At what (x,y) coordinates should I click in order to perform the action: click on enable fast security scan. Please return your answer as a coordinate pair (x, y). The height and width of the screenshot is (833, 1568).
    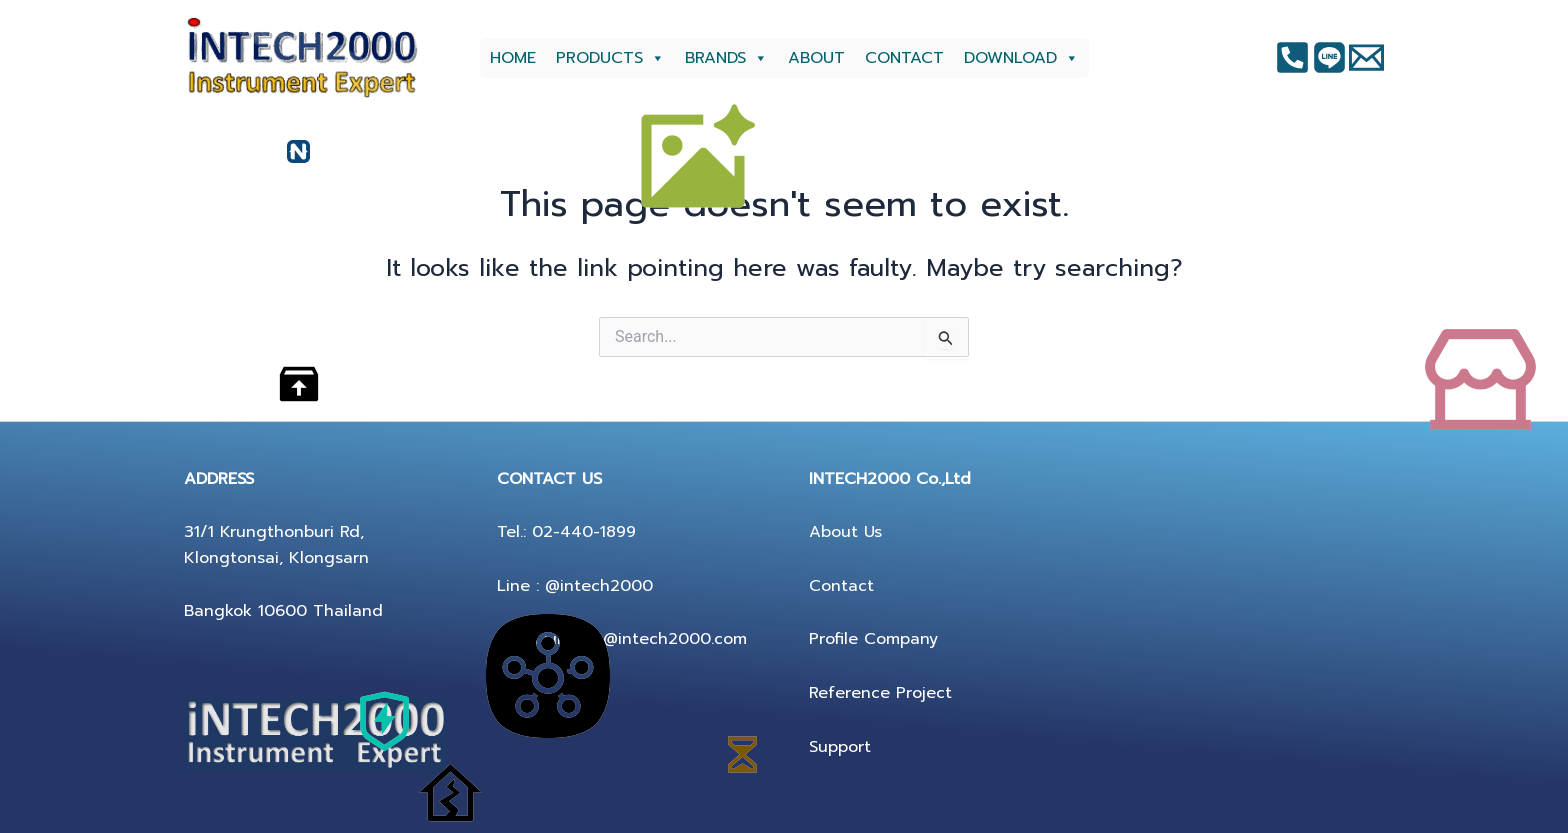
    Looking at the image, I should click on (384, 721).